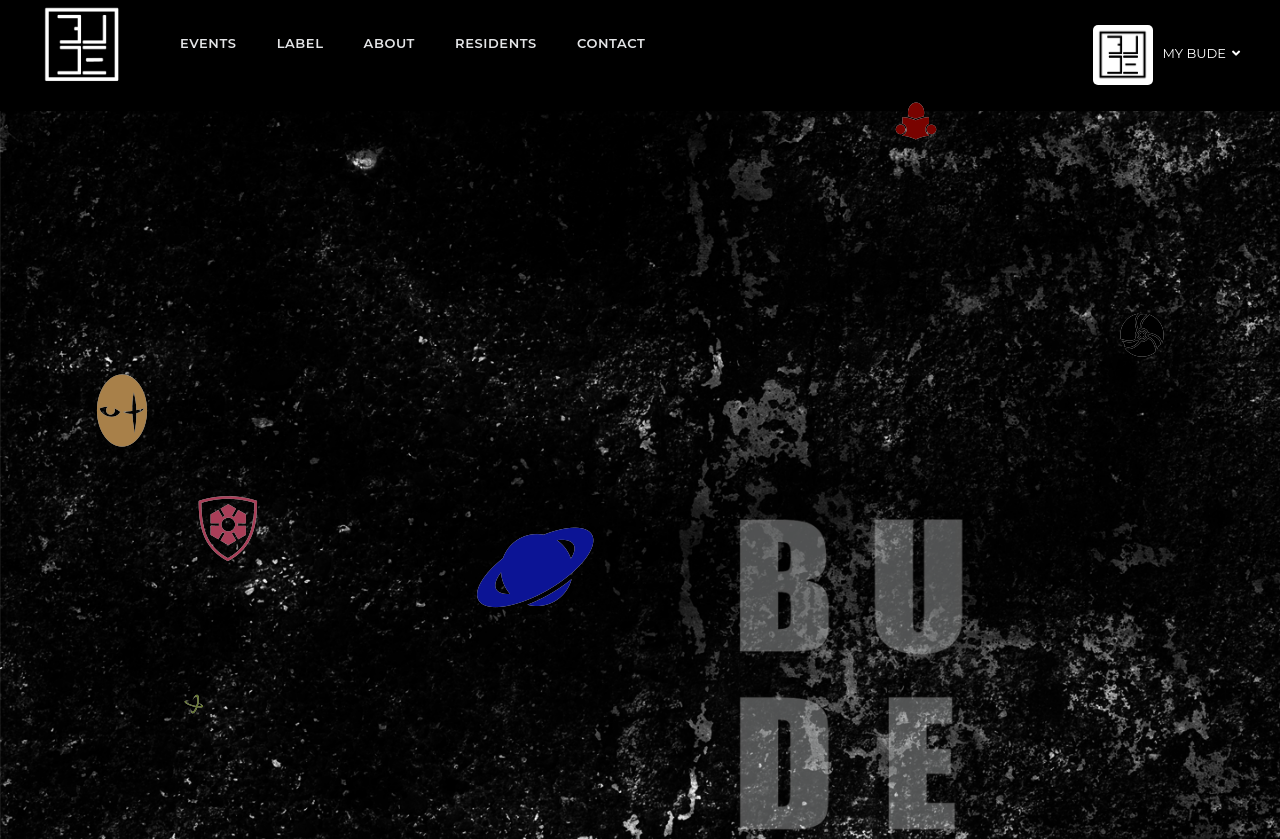 This screenshot has height=839, width=1280. What do you see at coordinates (1142, 335) in the screenshot?
I see `activate morph ball transformation` at bounding box center [1142, 335].